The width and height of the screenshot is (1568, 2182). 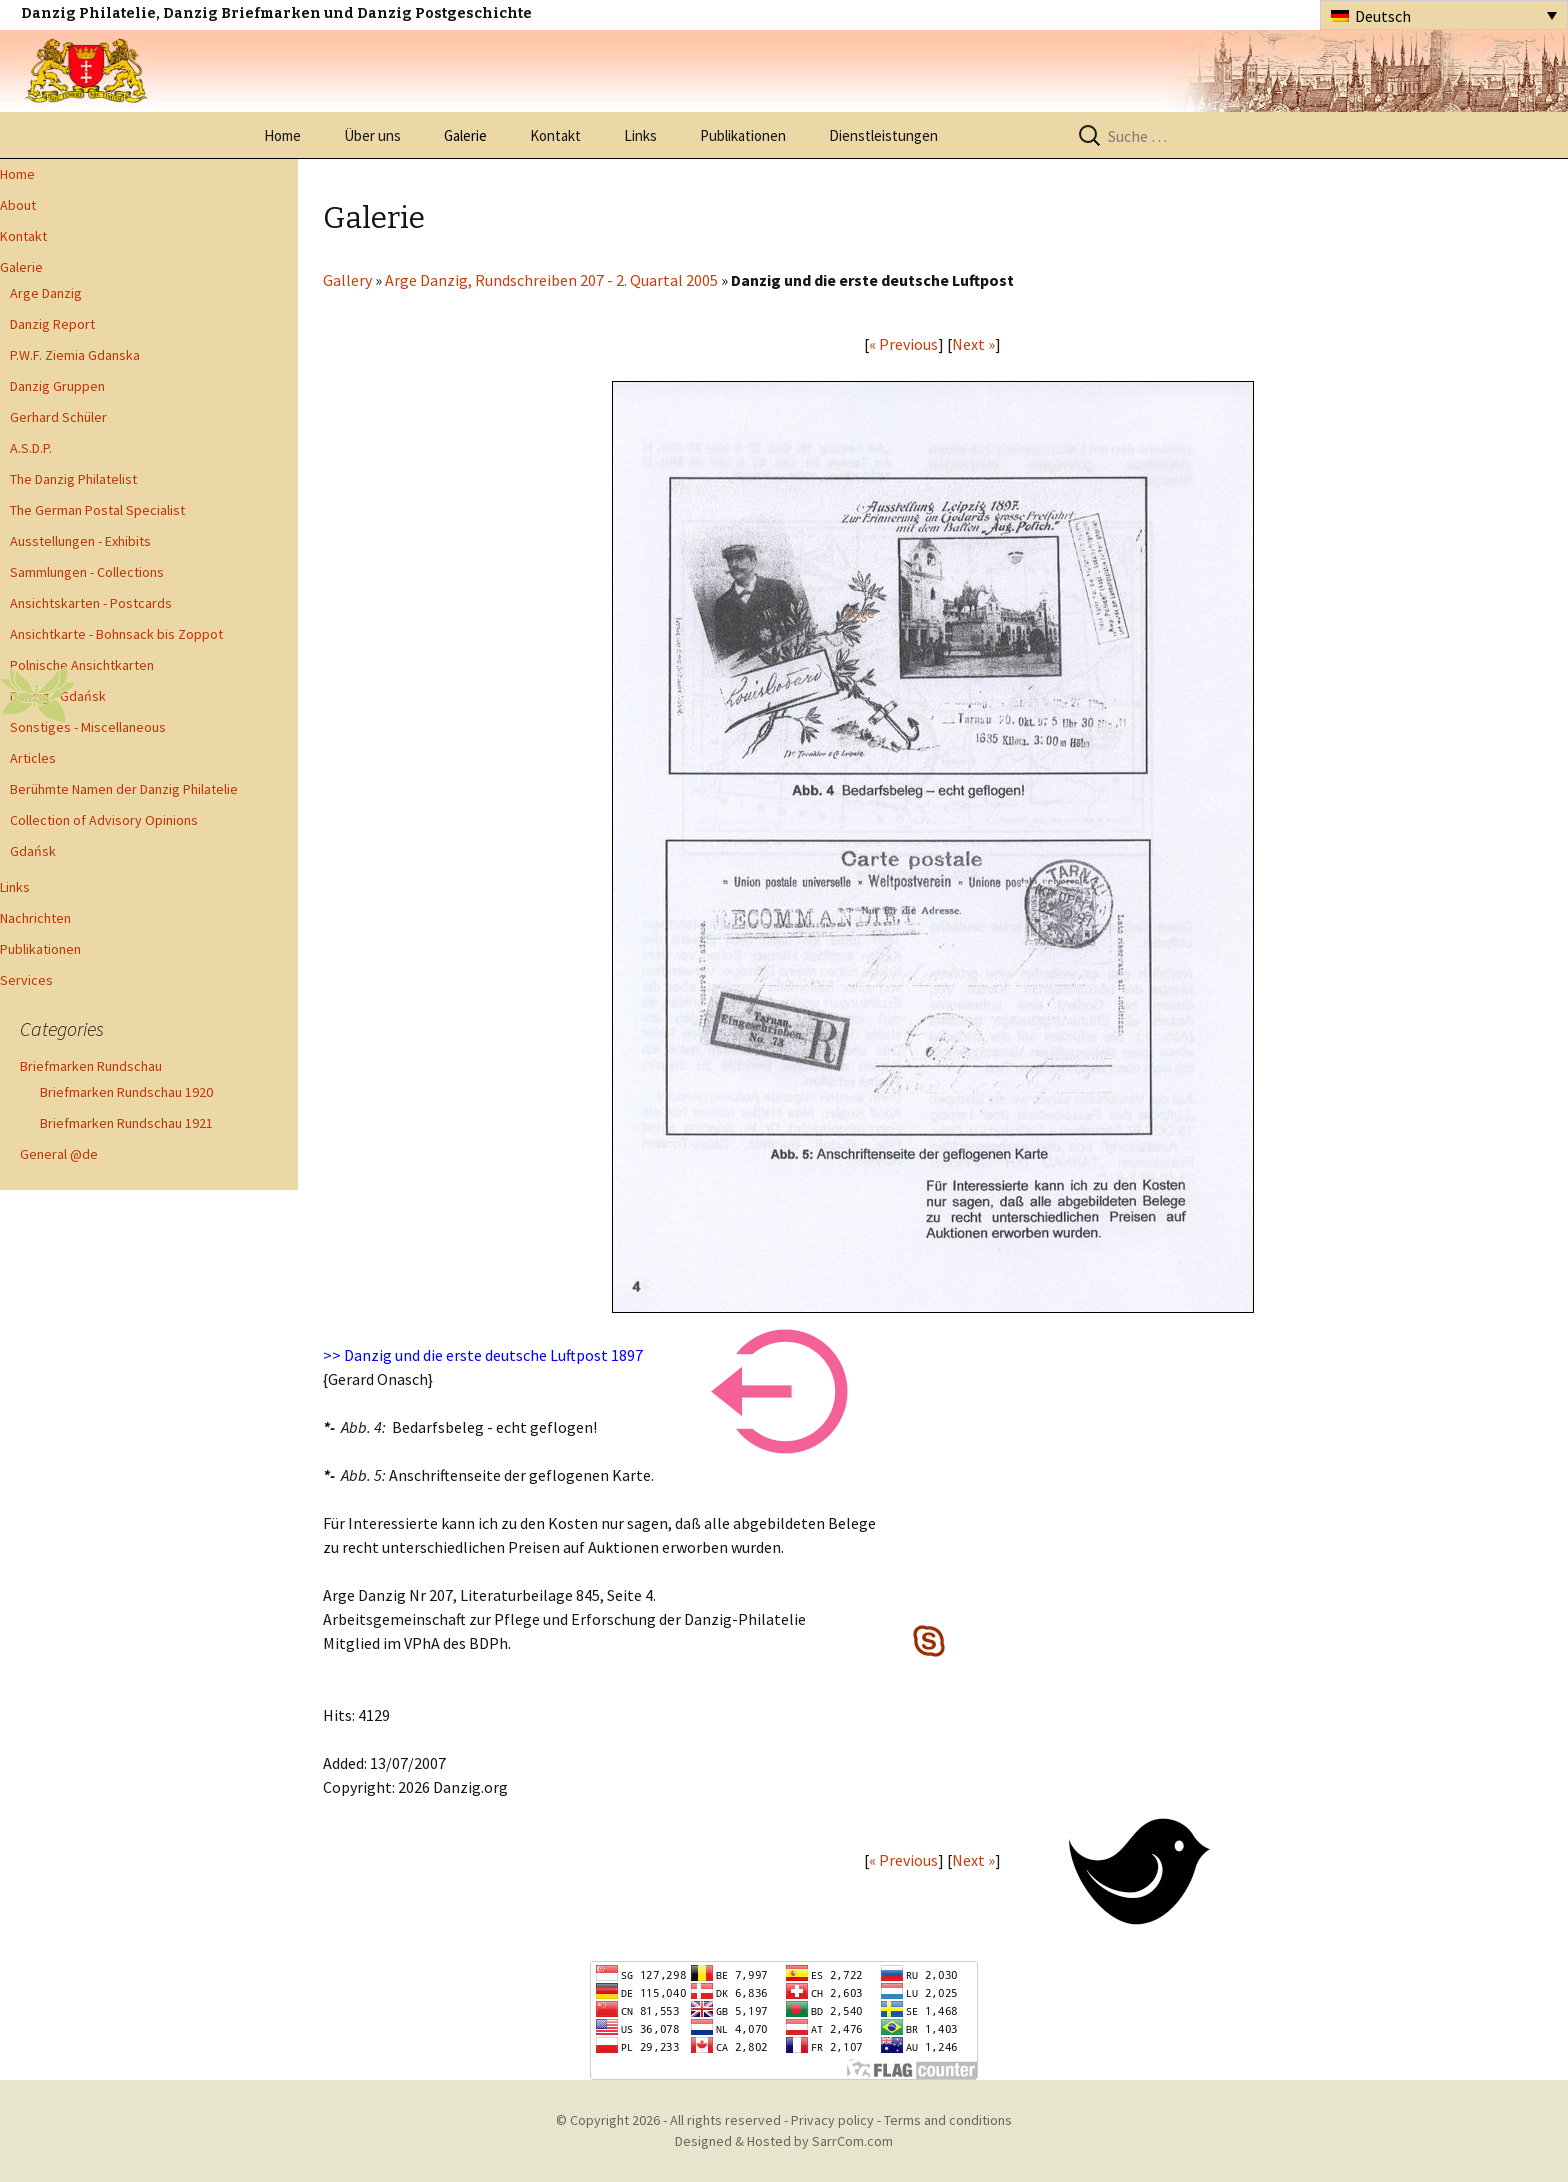 What do you see at coordinates (860, 615) in the screenshot?
I see `sage software logo` at bounding box center [860, 615].